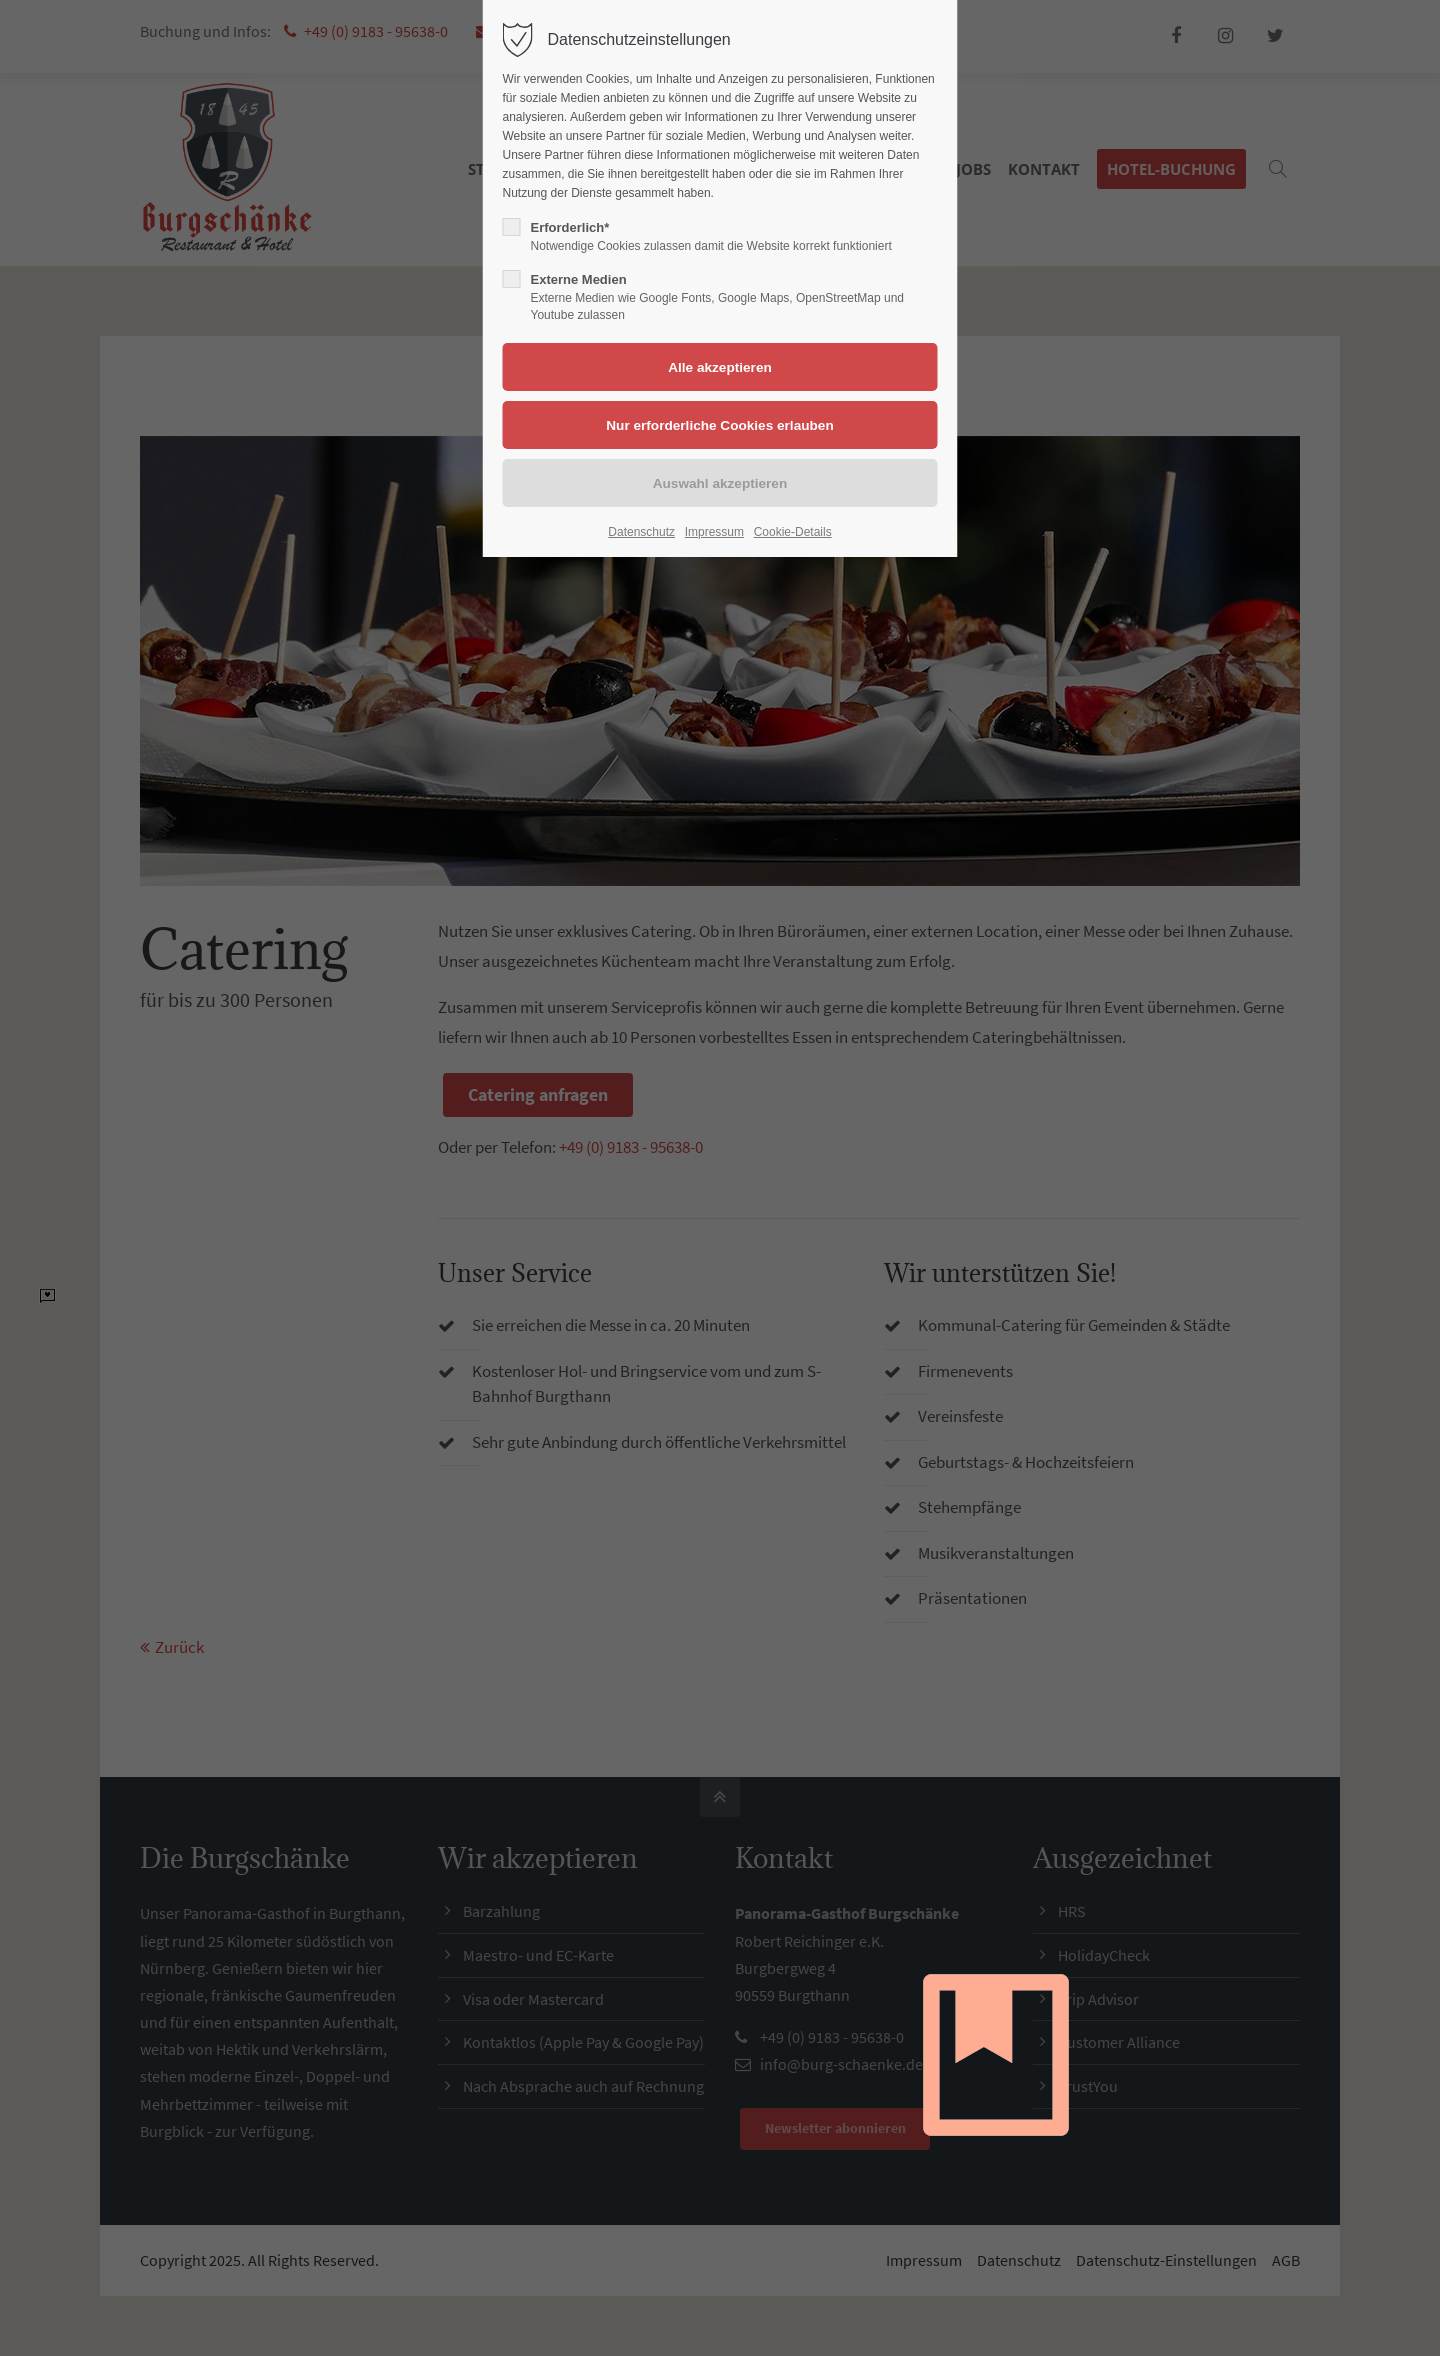  Describe the element at coordinates (47, 1295) in the screenshot. I see `open favorite conversations` at that location.